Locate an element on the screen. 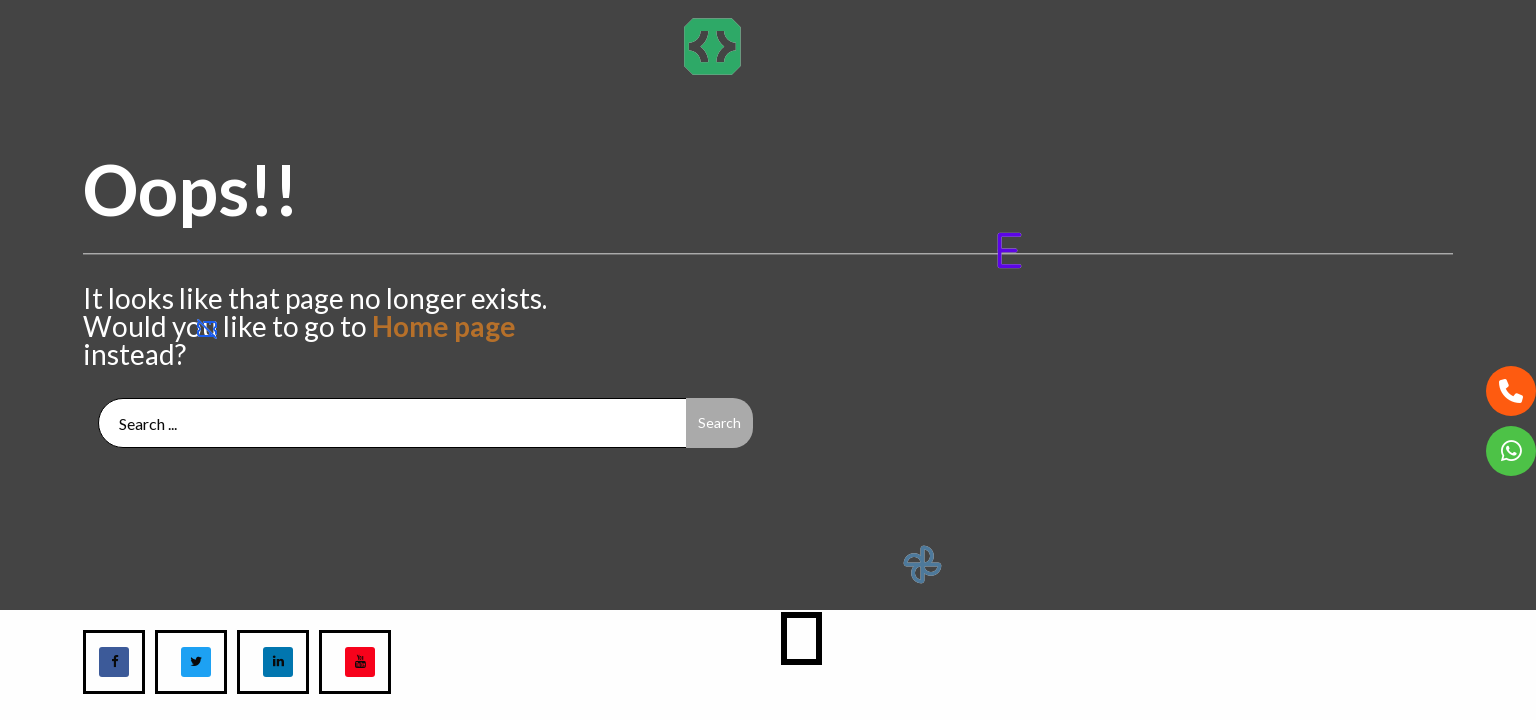  indicates active developer badge status on Discord is located at coordinates (712, 46).